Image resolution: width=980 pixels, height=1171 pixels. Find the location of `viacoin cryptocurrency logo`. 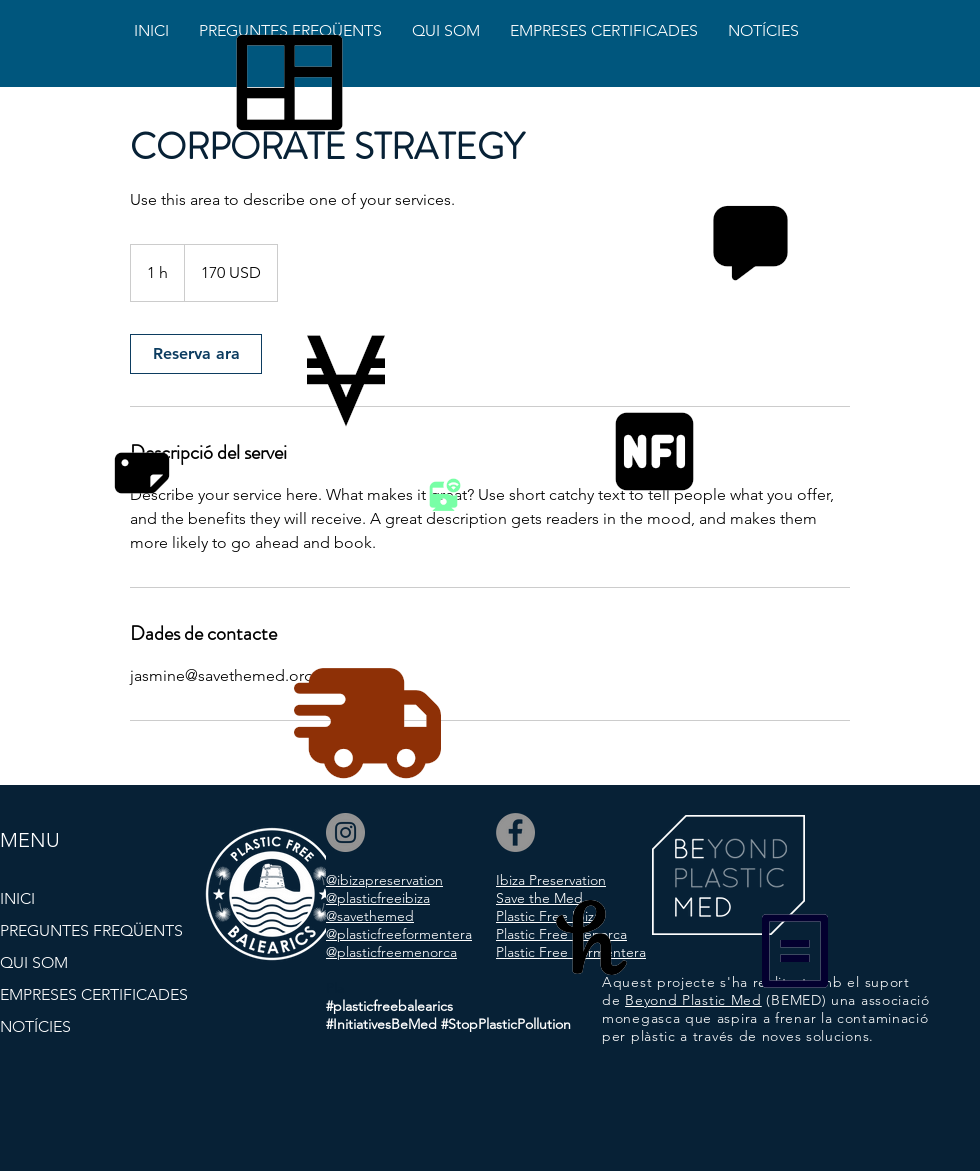

viacoin cryptocurrency logo is located at coordinates (346, 381).